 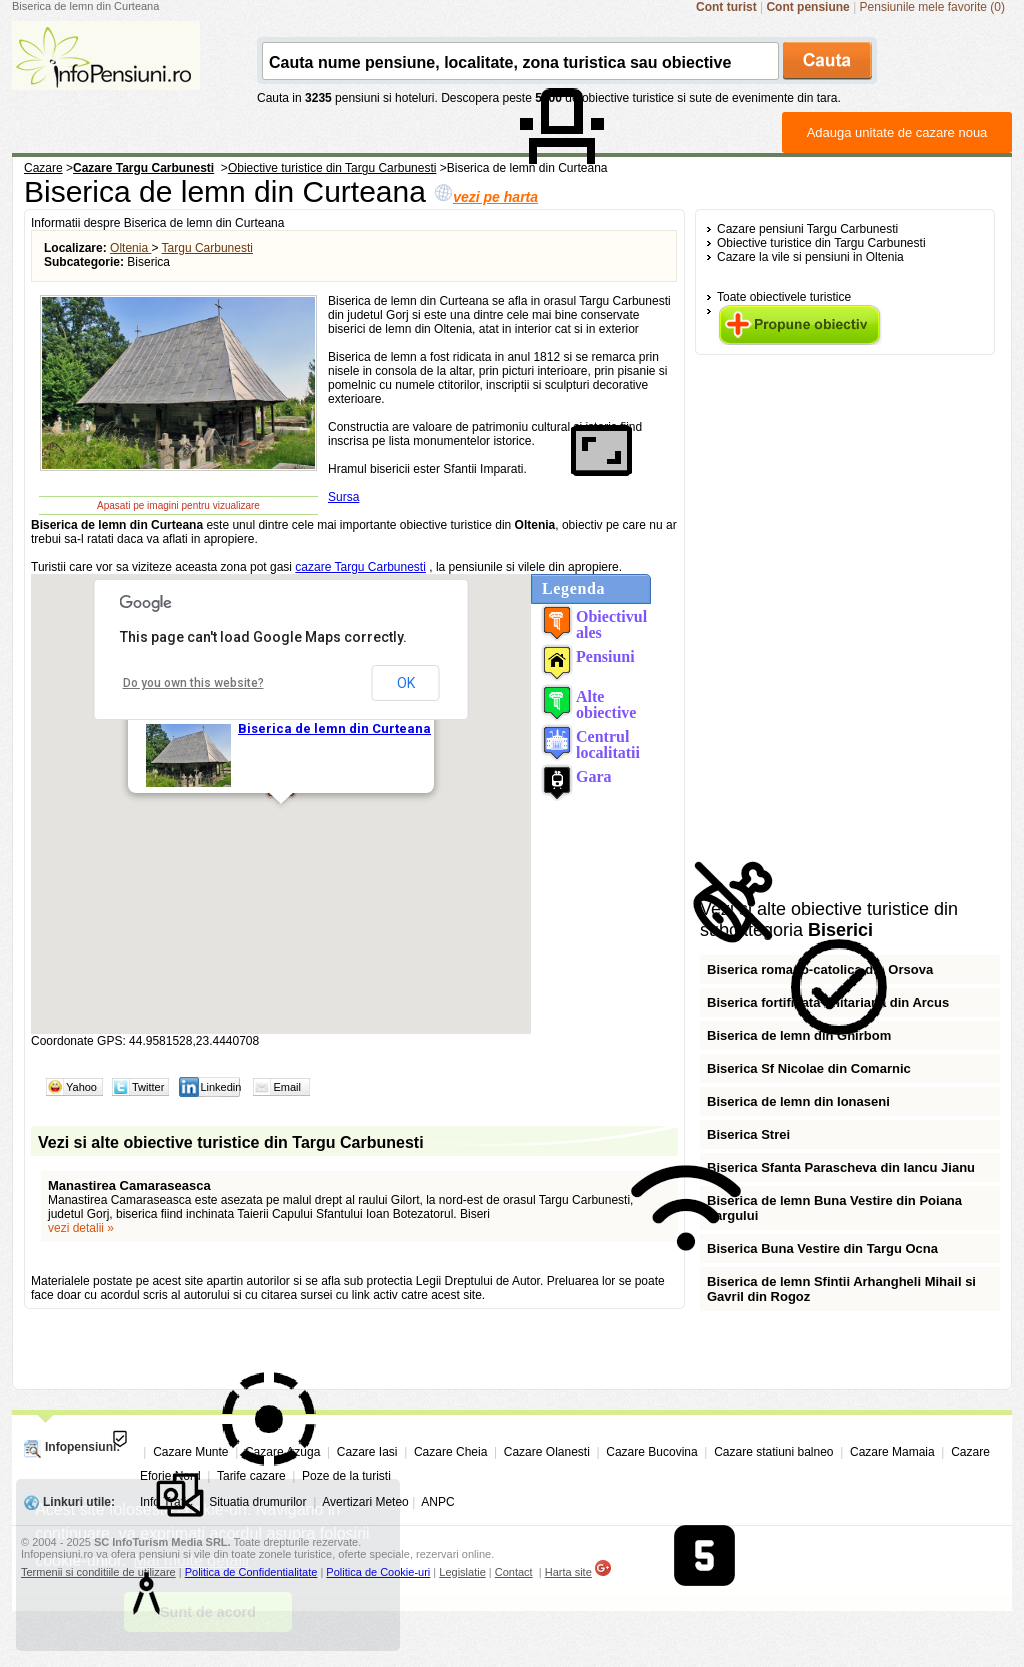 I want to click on indicates step 5 in a numbered sequence, so click(x=704, y=1555).